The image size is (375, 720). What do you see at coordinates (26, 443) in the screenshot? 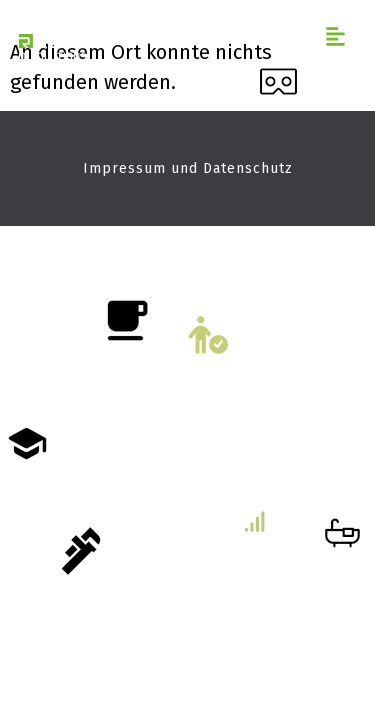
I see `access education or school-related features` at bounding box center [26, 443].